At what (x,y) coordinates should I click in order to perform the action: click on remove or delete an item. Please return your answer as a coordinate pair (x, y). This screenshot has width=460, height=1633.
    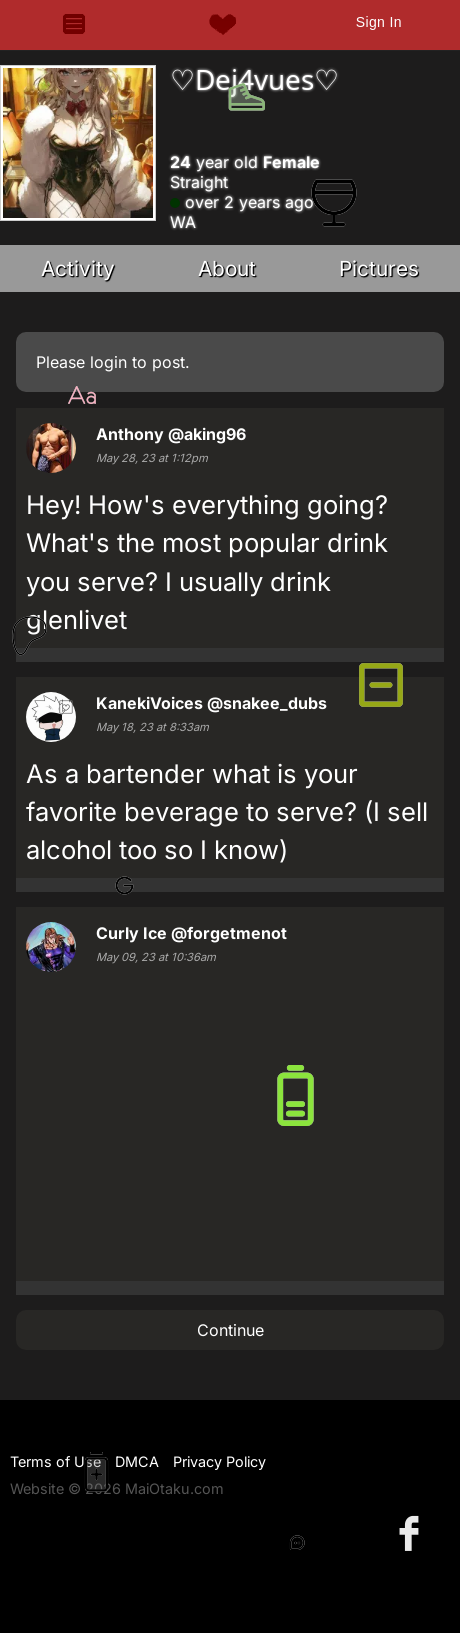
    Looking at the image, I should click on (381, 685).